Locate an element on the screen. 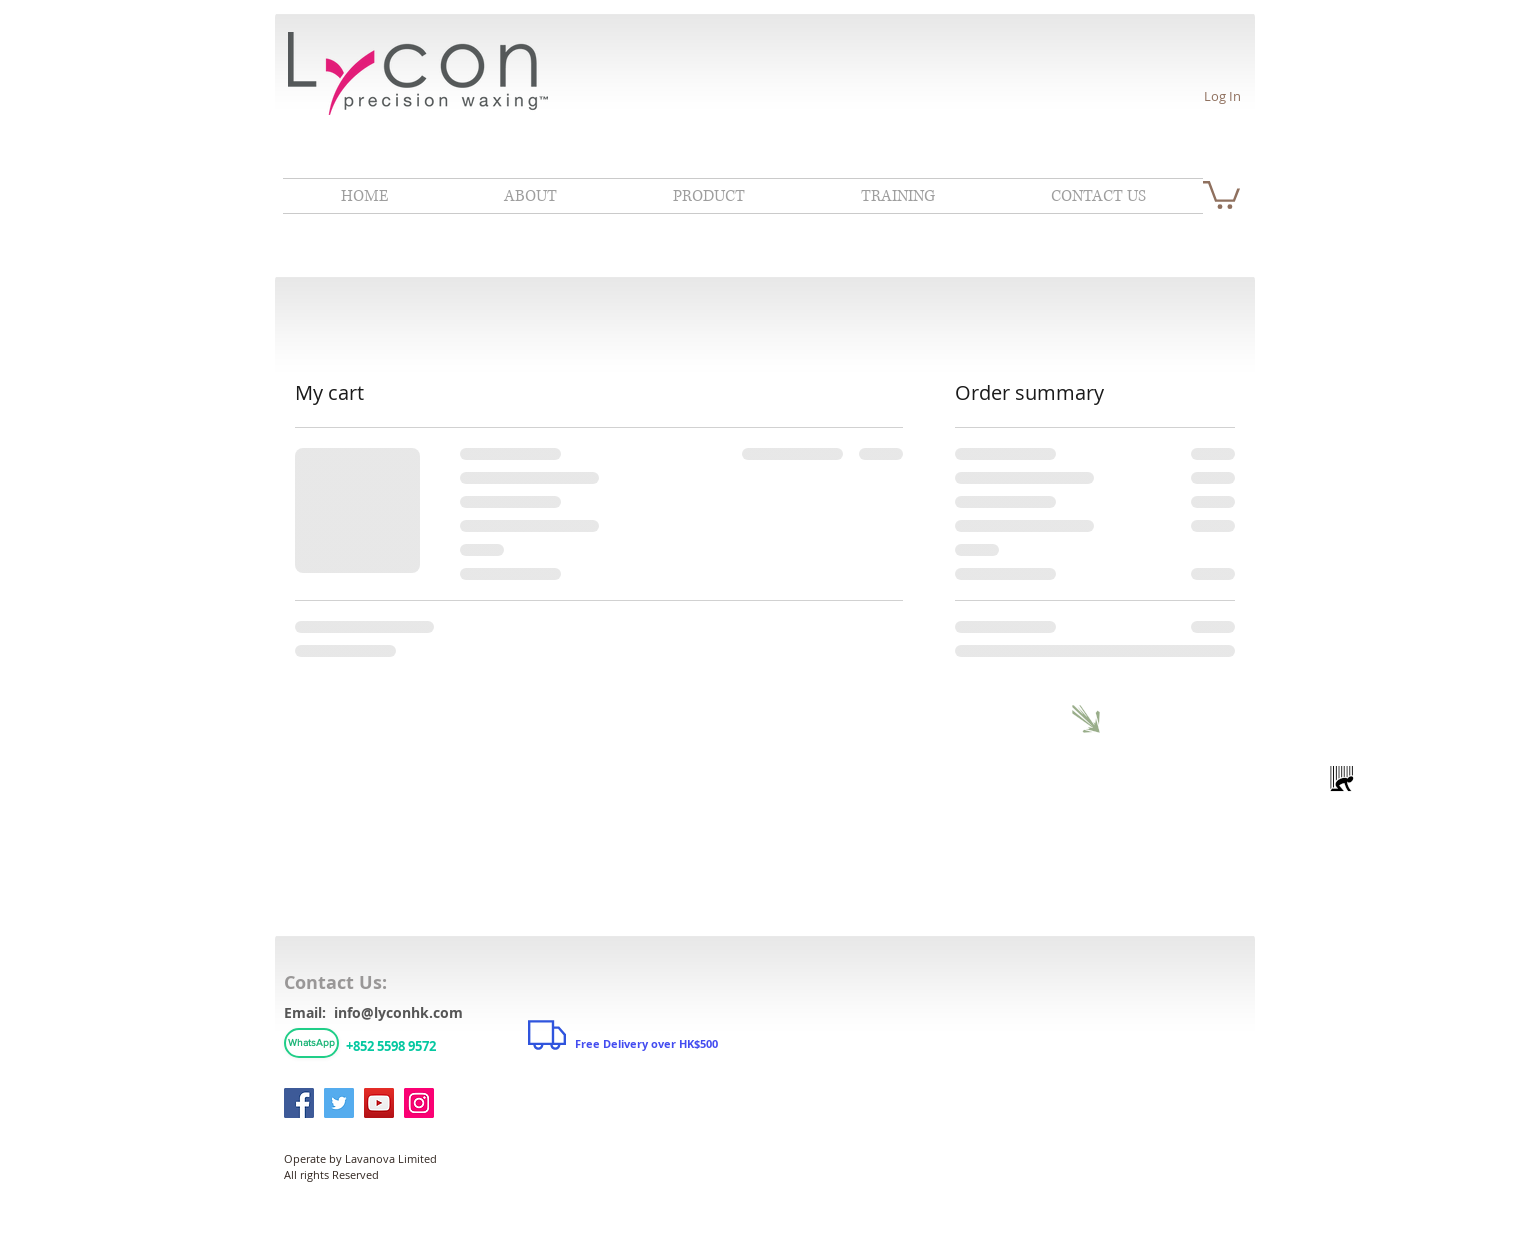  fast forward or skip ahead is located at coordinates (1086, 719).